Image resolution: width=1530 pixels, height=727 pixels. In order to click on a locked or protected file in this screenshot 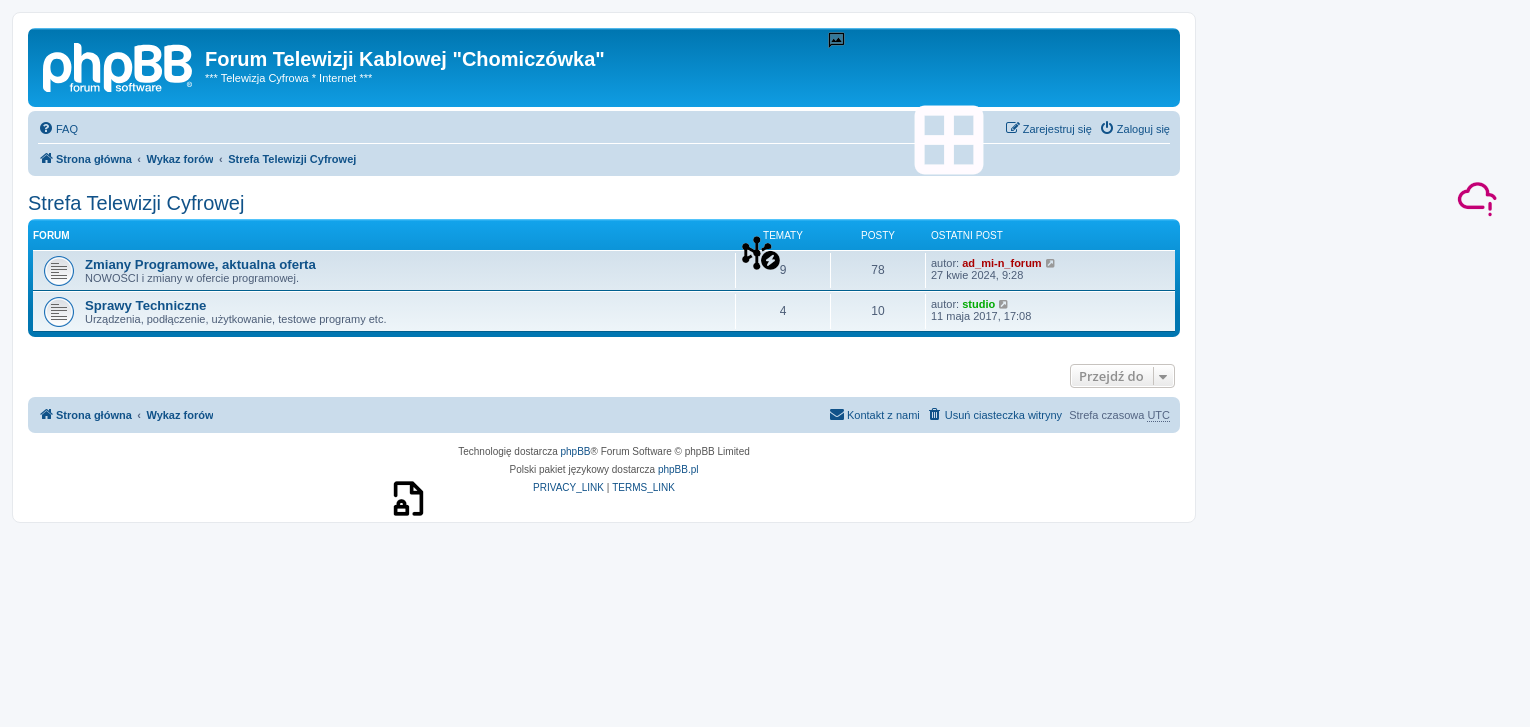, I will do `click(408, 498)`.